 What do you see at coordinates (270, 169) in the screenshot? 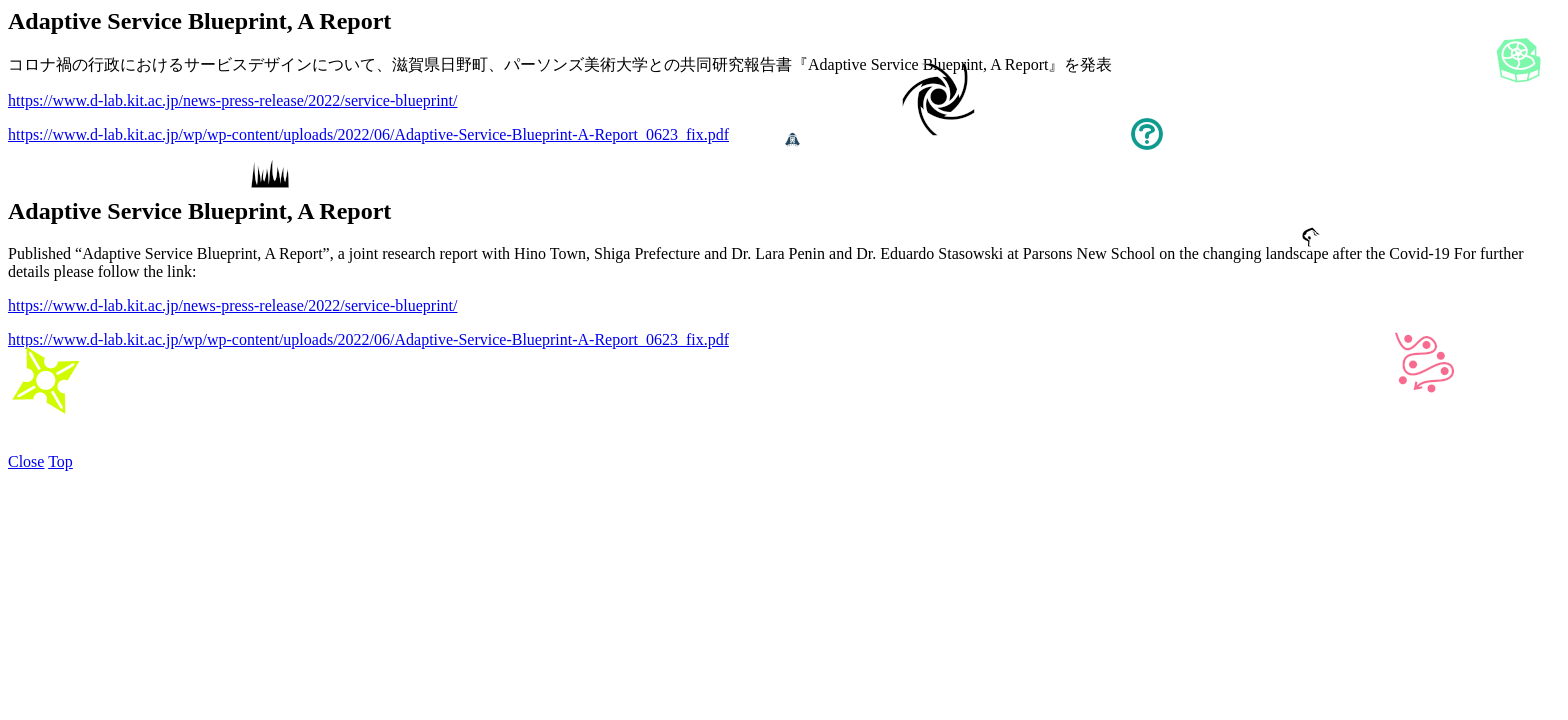
I see `indicates outdoor or nature environment in game` at bounding box center [270, 169].